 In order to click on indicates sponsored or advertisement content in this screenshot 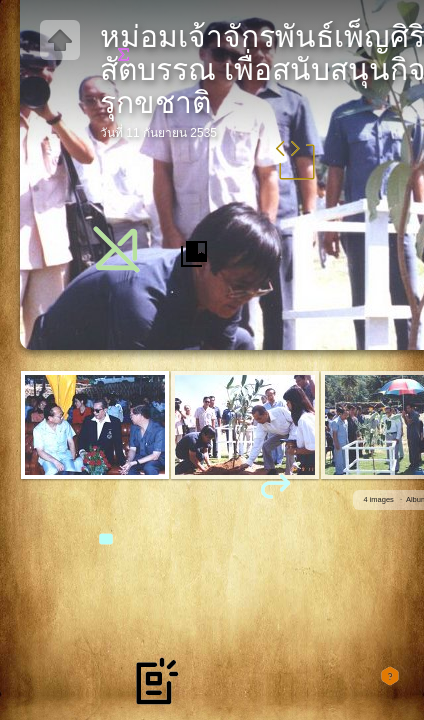, I will do `click(155, 681)`.